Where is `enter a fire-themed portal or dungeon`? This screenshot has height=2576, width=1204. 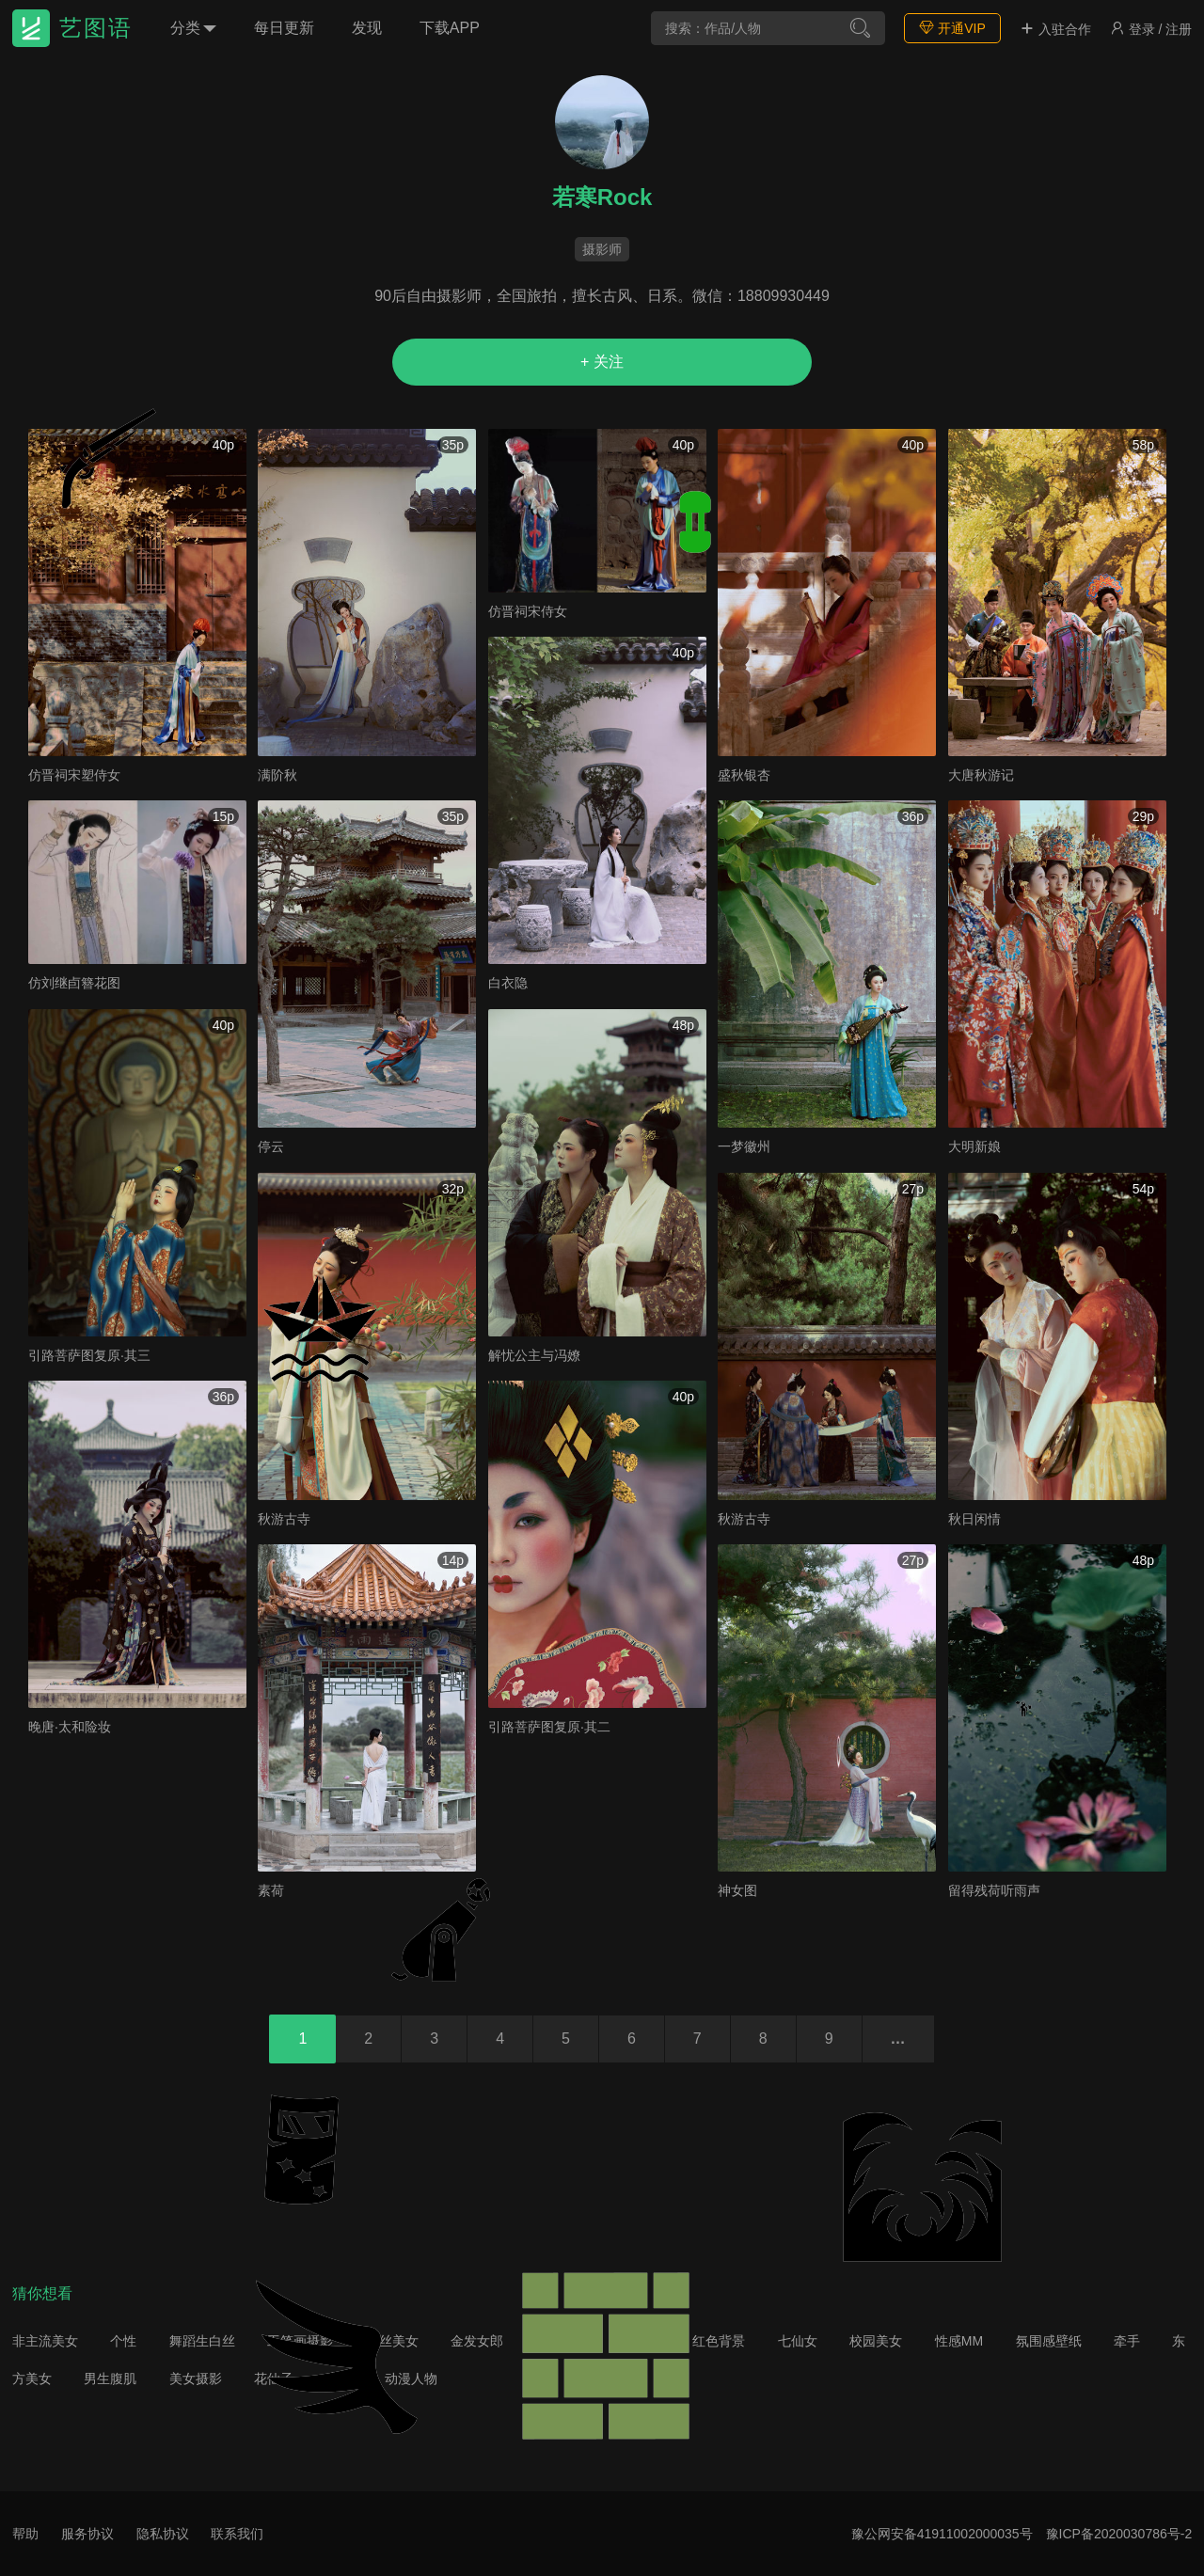 enter a fire-themed portal or dungeon is located at coordinates (922, 2182).